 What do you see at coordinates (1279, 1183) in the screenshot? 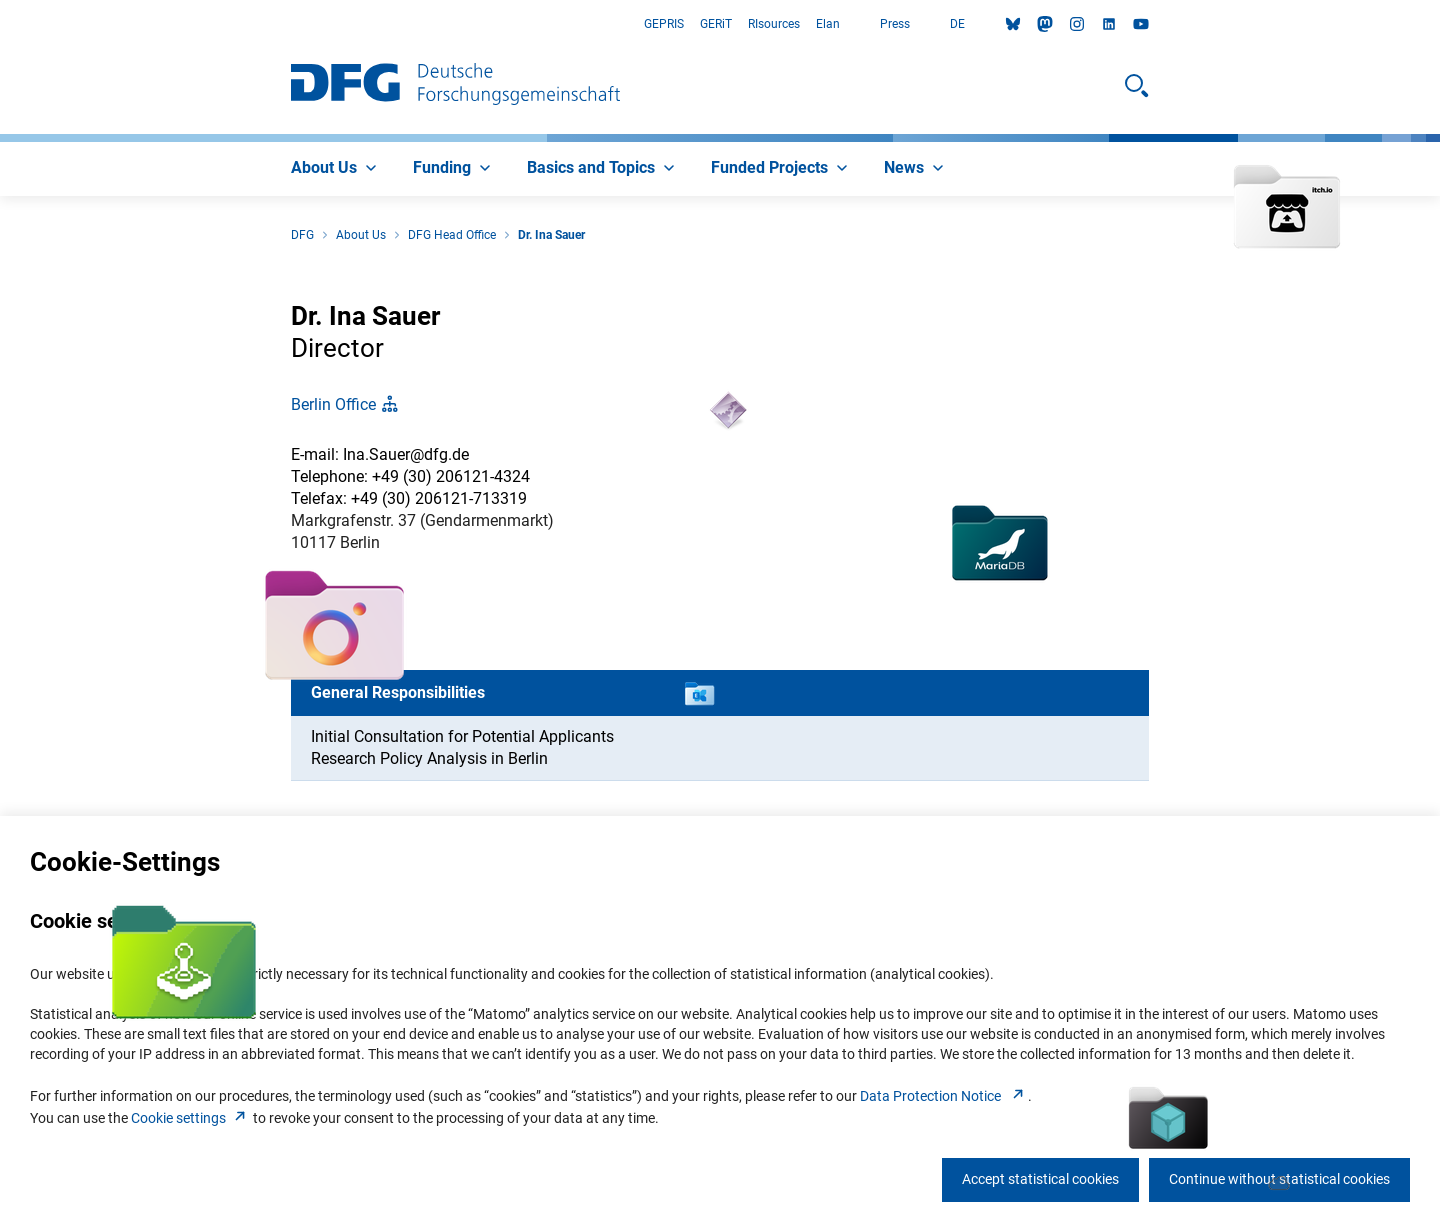
I see `access iCloud storage in sidebar` at bounding box center [1279, 1183].